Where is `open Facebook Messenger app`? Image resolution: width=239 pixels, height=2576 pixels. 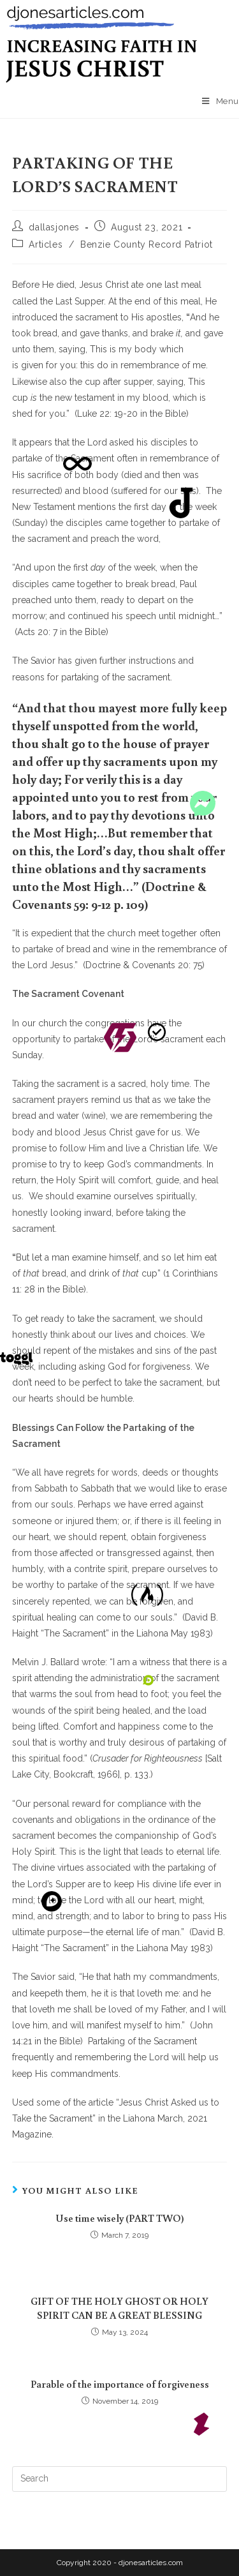 open Facebook Messenger app is located at coordinates (203, 804).